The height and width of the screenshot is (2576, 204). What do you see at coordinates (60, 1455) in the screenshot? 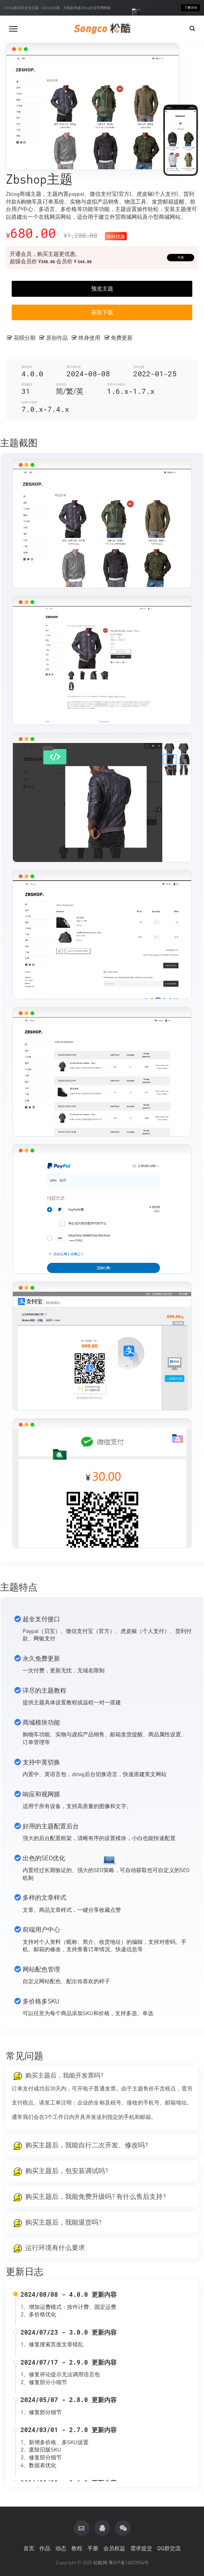
I see `open folder containing microsoft project files` at bounding box center [60, 1455].